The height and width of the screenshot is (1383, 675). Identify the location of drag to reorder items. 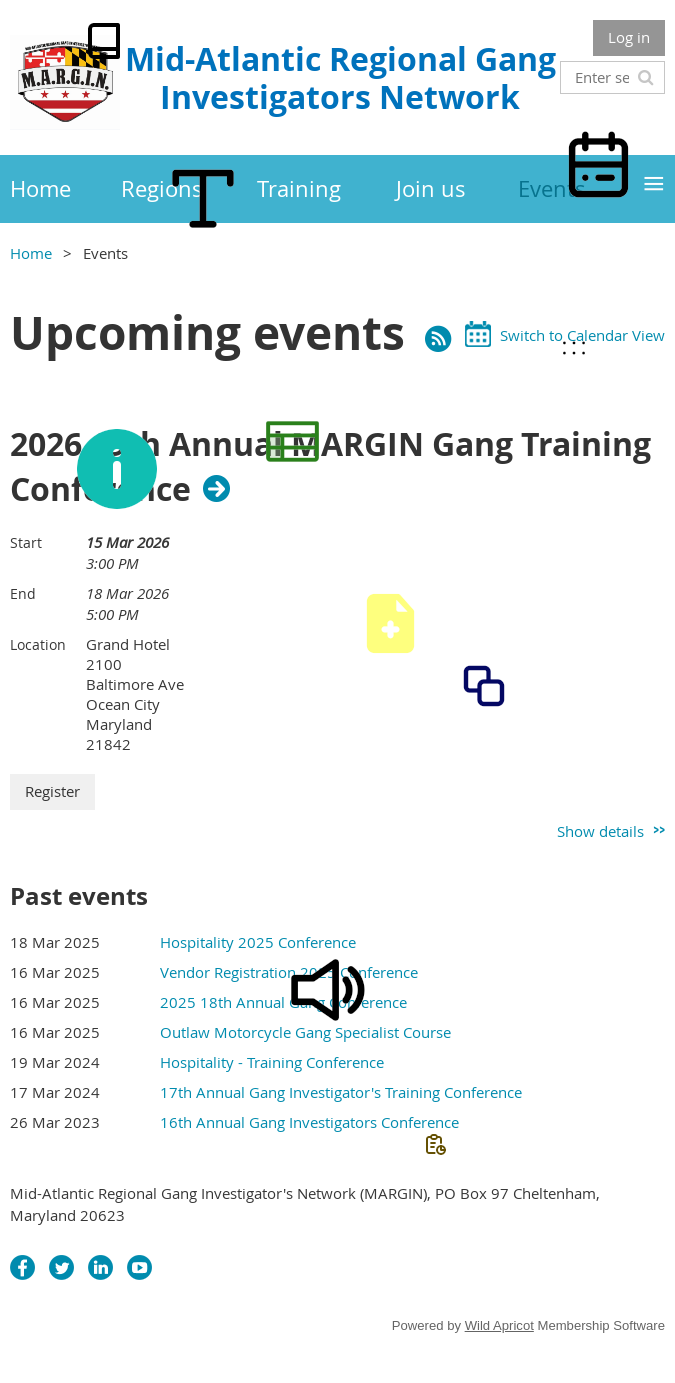
(574, 348).